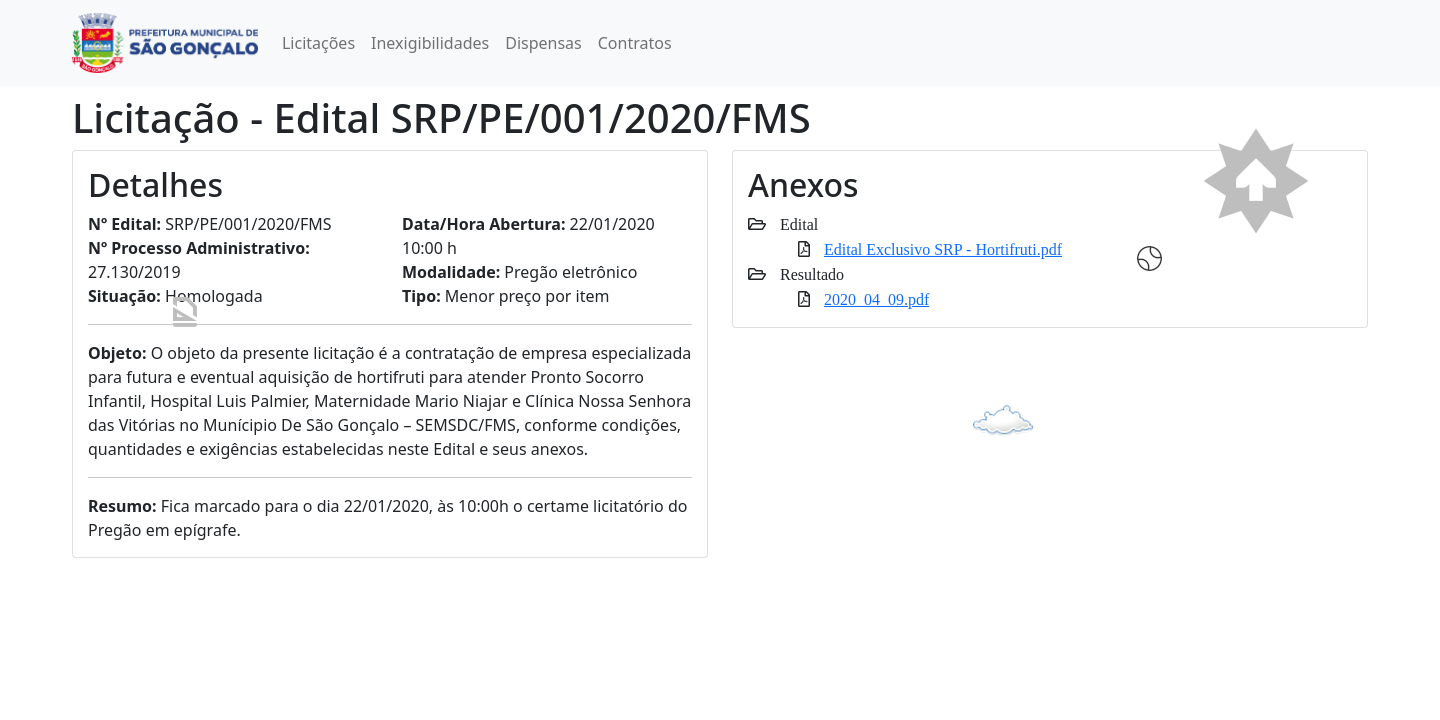 Image resolution: width=1440 pixels, height=720 pixels. I want to click on access sports and activities emoji category, so click(1149, 258).